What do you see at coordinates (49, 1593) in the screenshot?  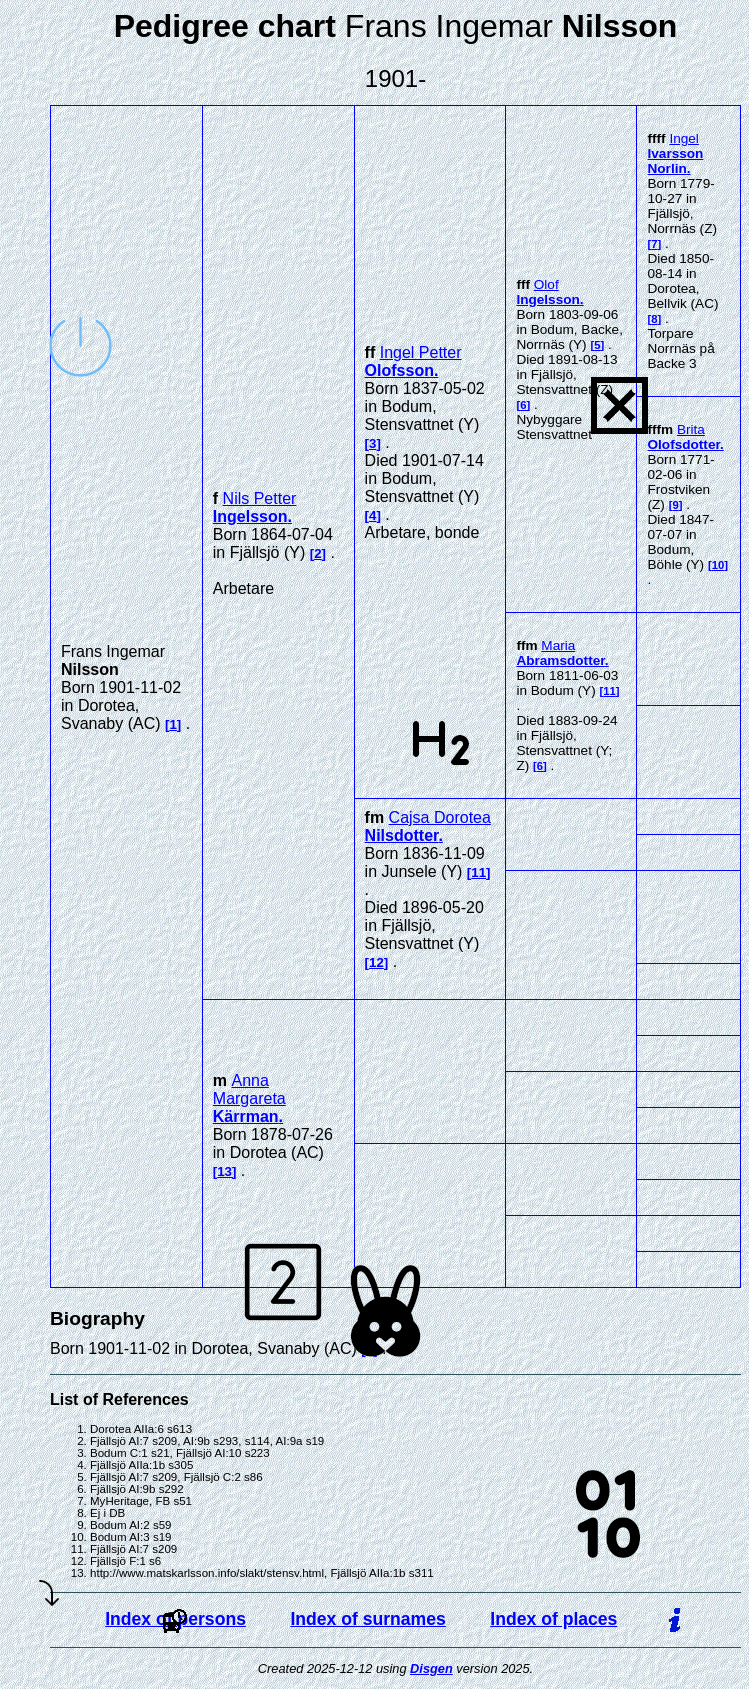 I see `redirect or forward content downward` at bounding box center [49, 1593].